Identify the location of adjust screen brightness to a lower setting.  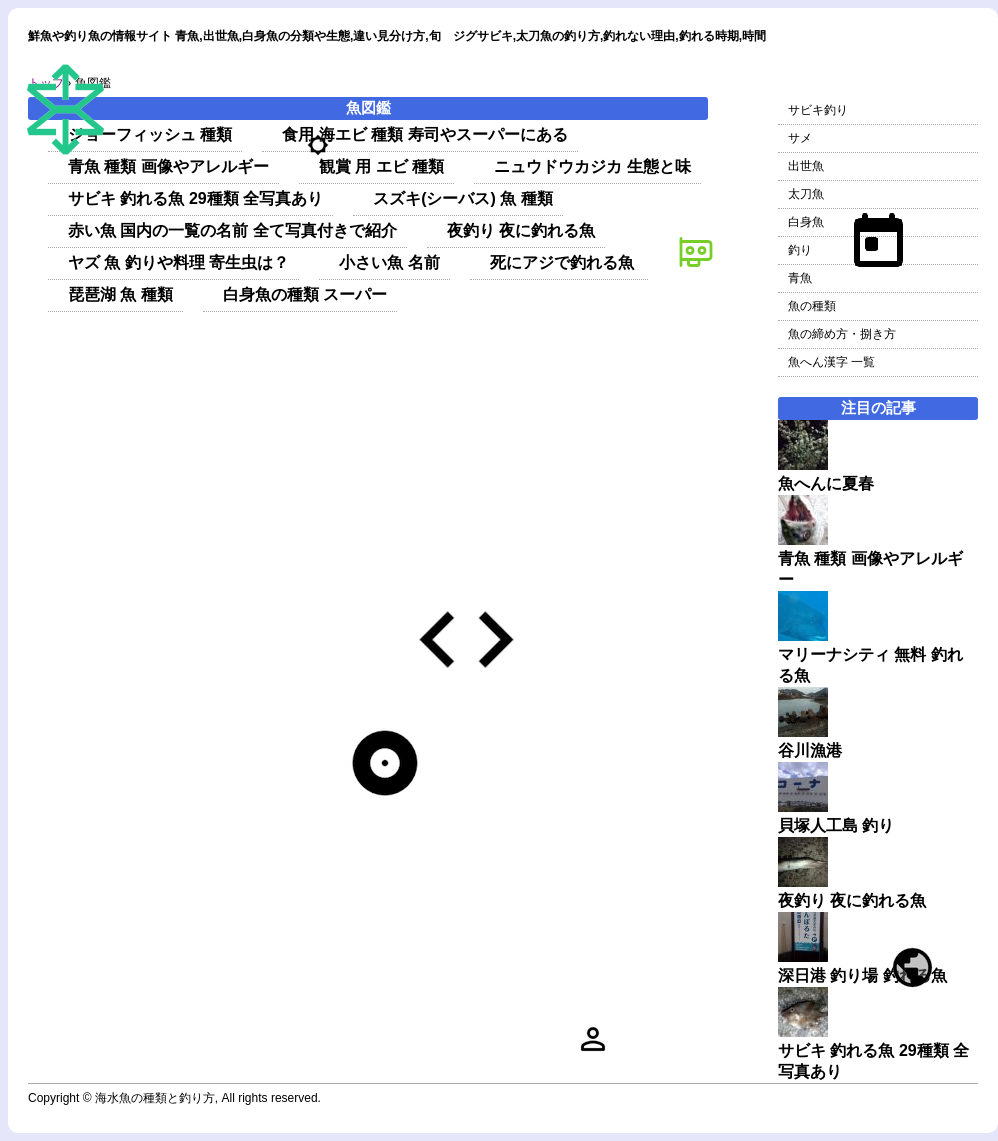
(318, 145).